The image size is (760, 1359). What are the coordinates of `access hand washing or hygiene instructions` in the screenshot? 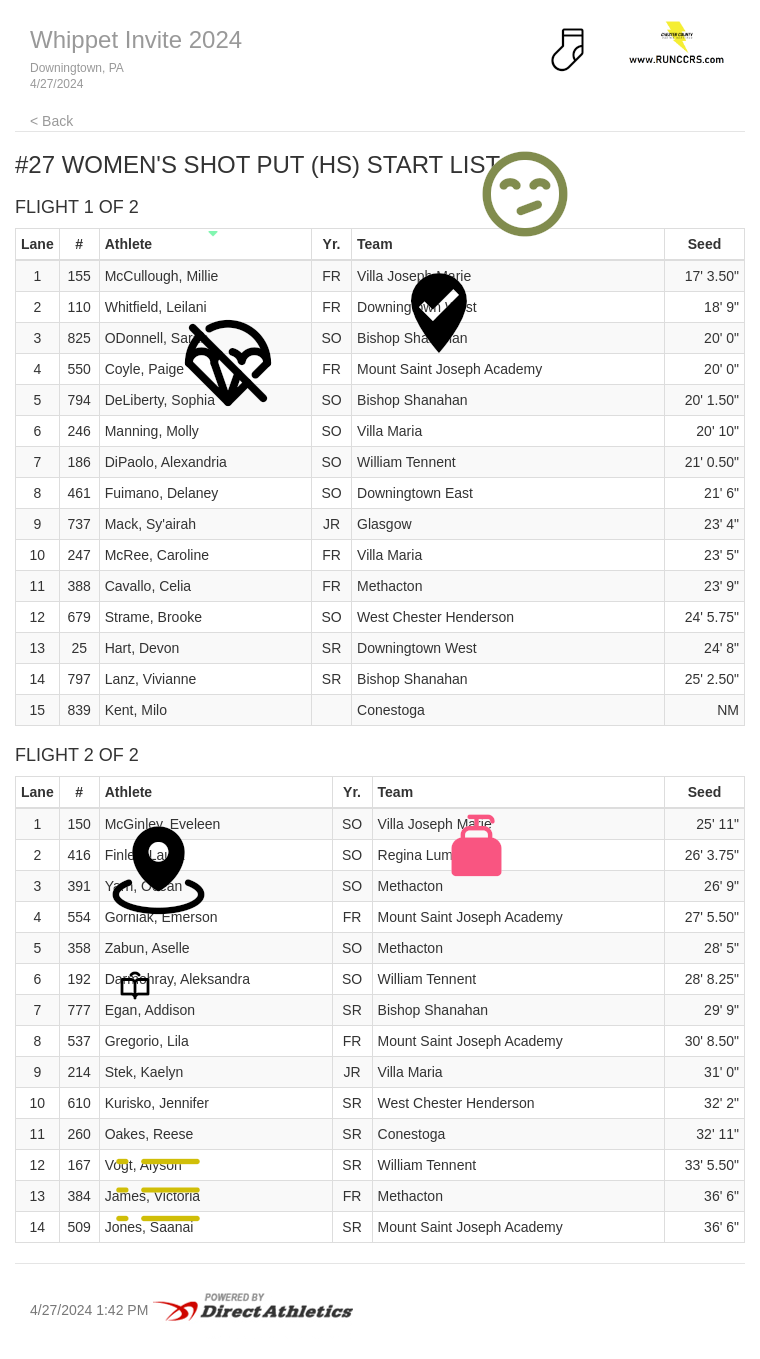 It's located at (476, 846).